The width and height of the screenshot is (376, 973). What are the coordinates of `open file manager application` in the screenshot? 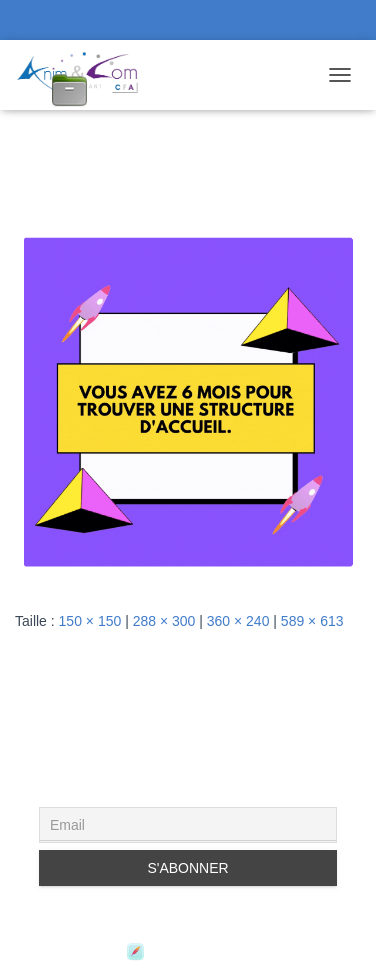 It's located at (69, 89).